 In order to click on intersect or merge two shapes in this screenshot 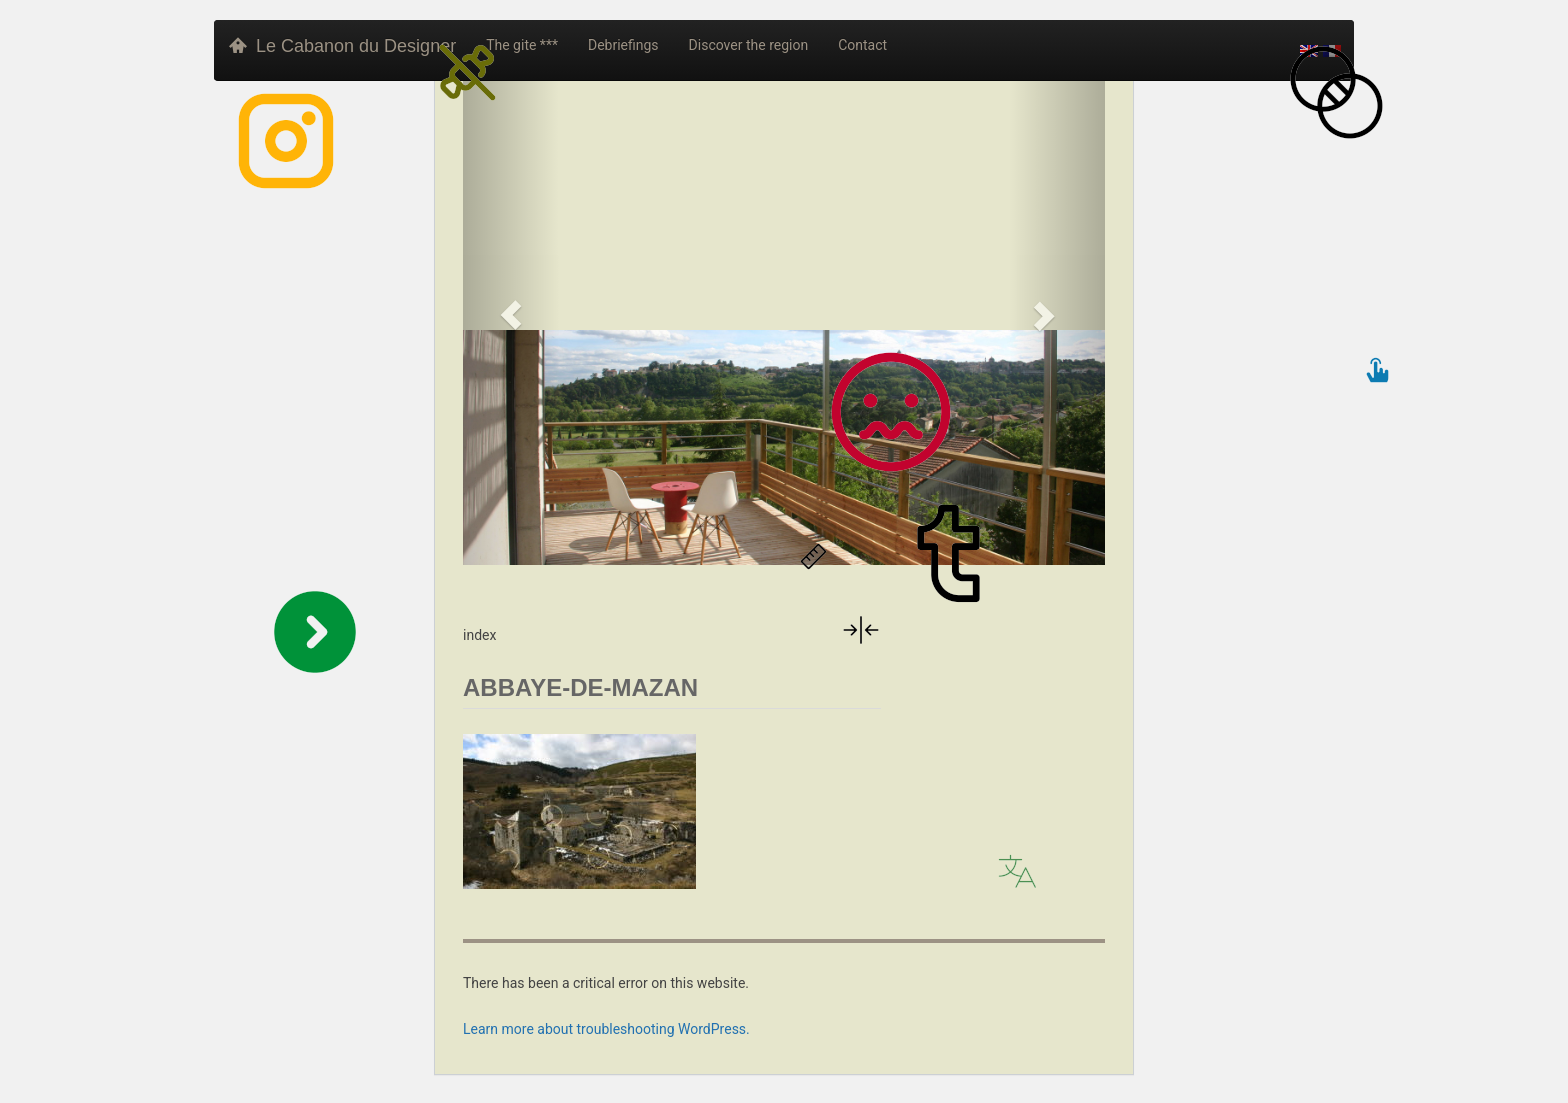, I will do `click(1336, 92)`.